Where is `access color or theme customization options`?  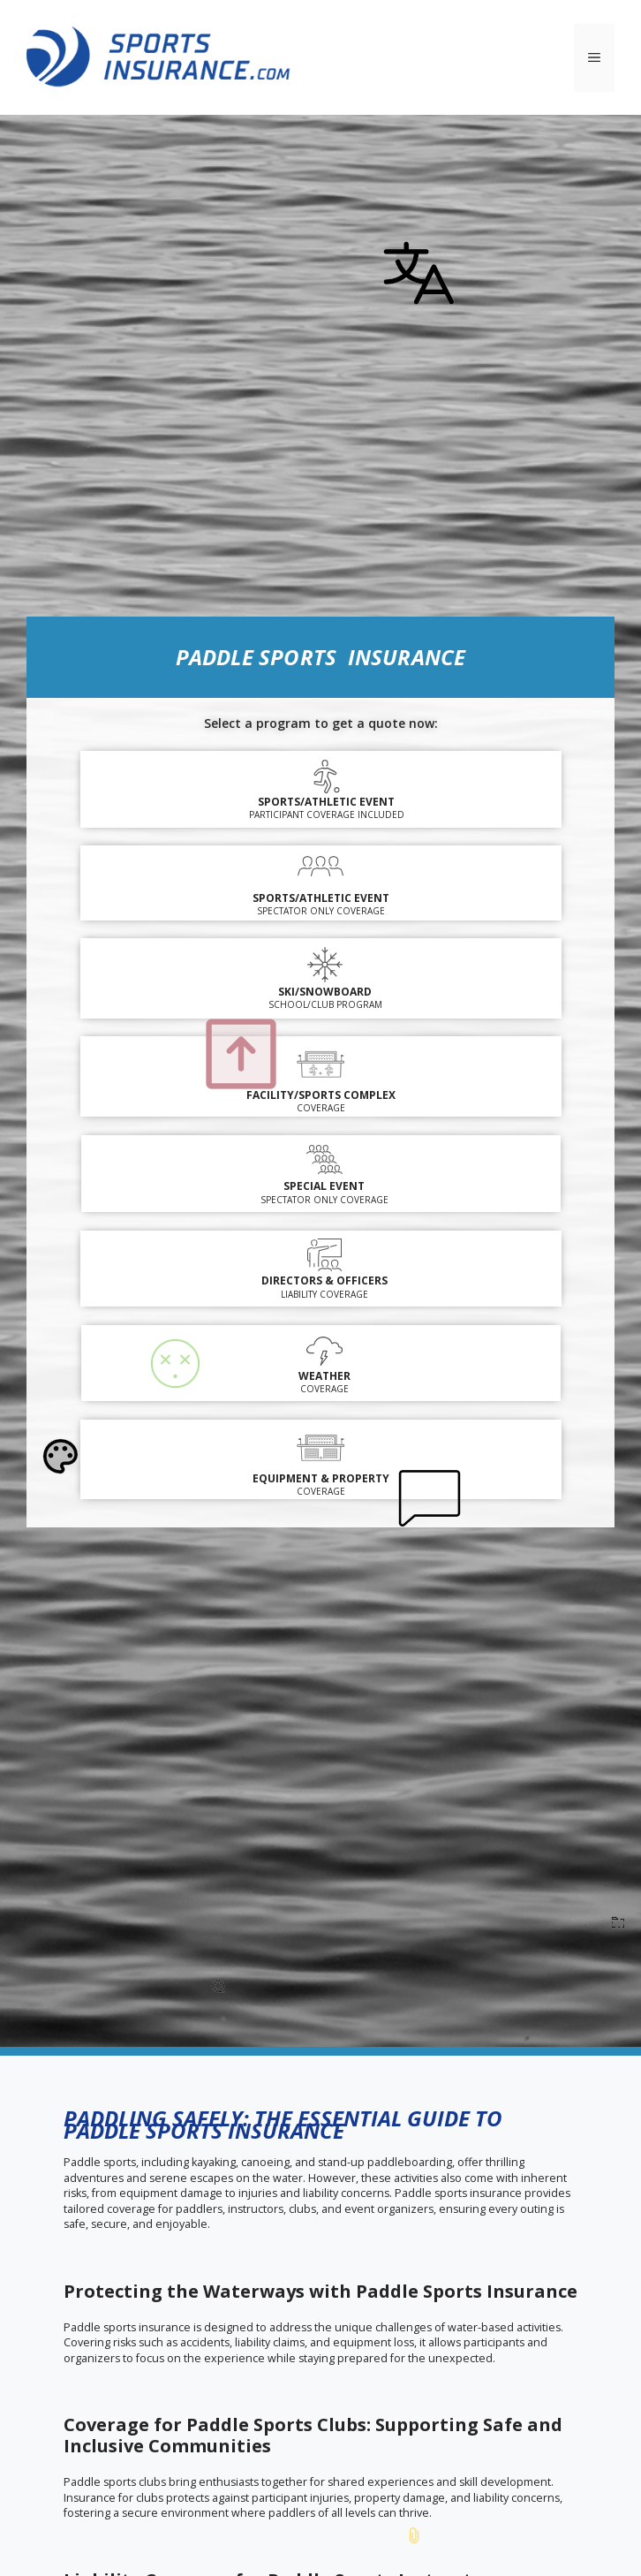 access color or theme customization options is located at coordinates (60, 1456).